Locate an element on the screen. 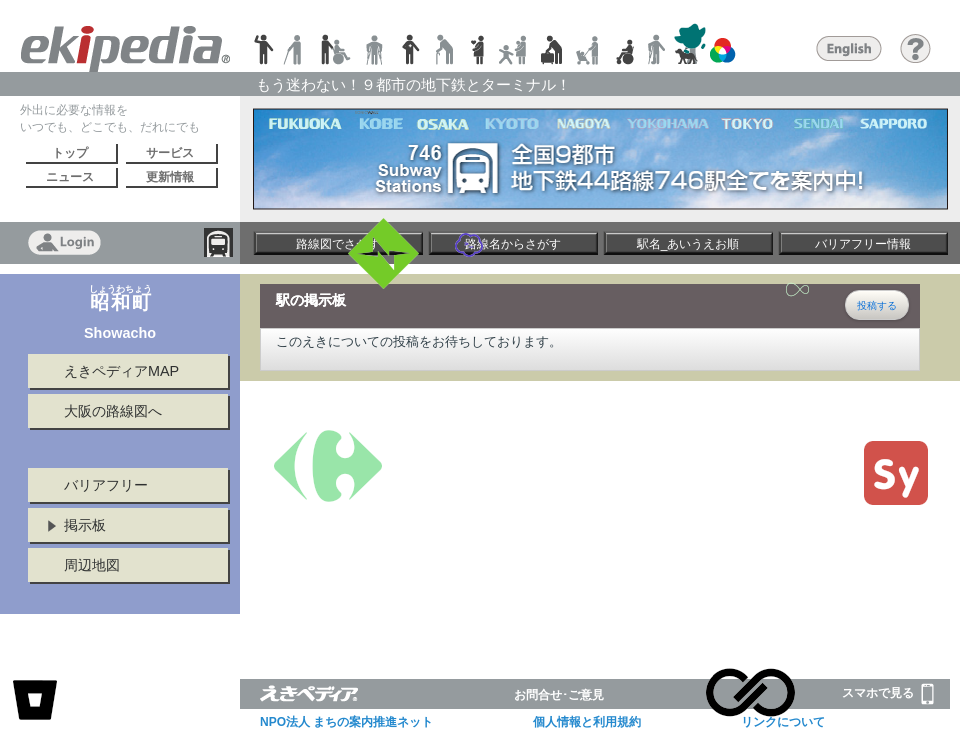  open the duolingo language learning app is located at coordinates (690, 39).